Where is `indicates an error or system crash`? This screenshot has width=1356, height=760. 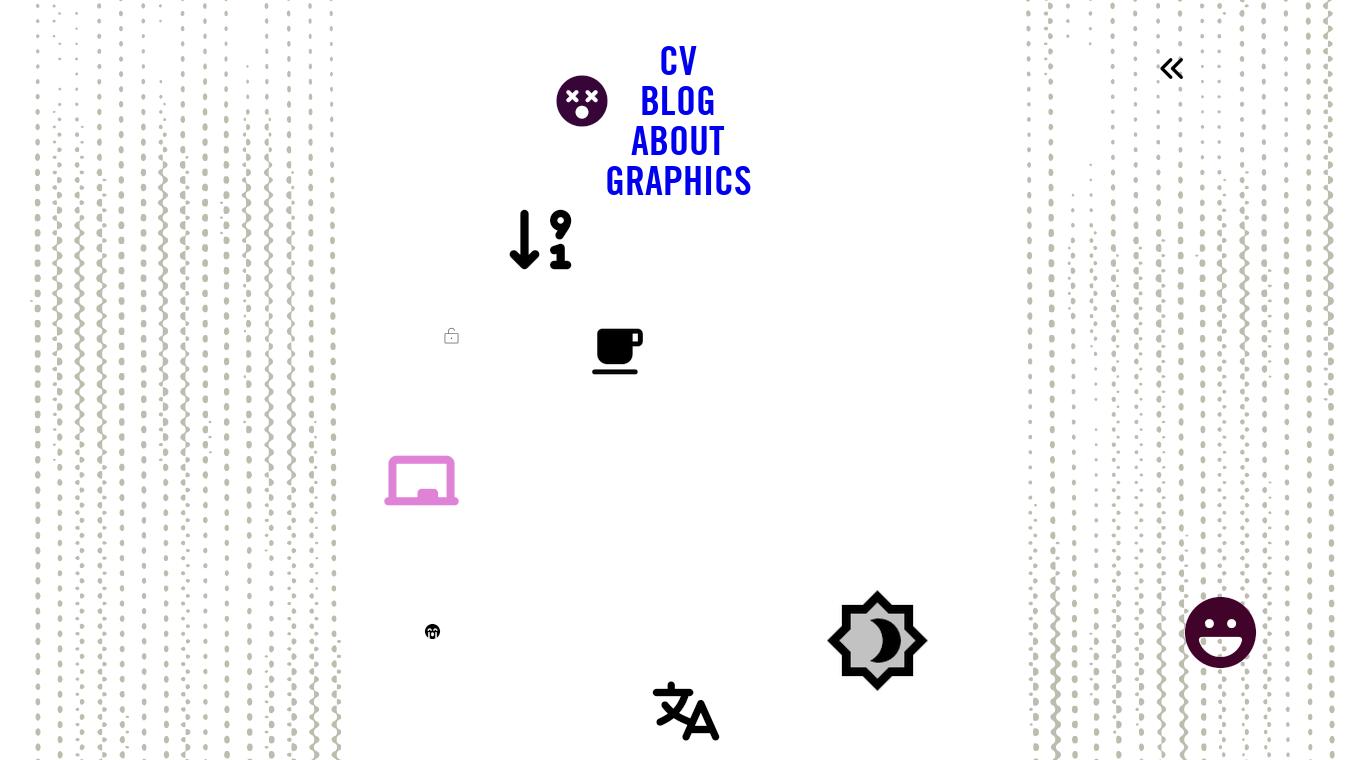
indicates an error or system crash is located at coordinates (582, 101).